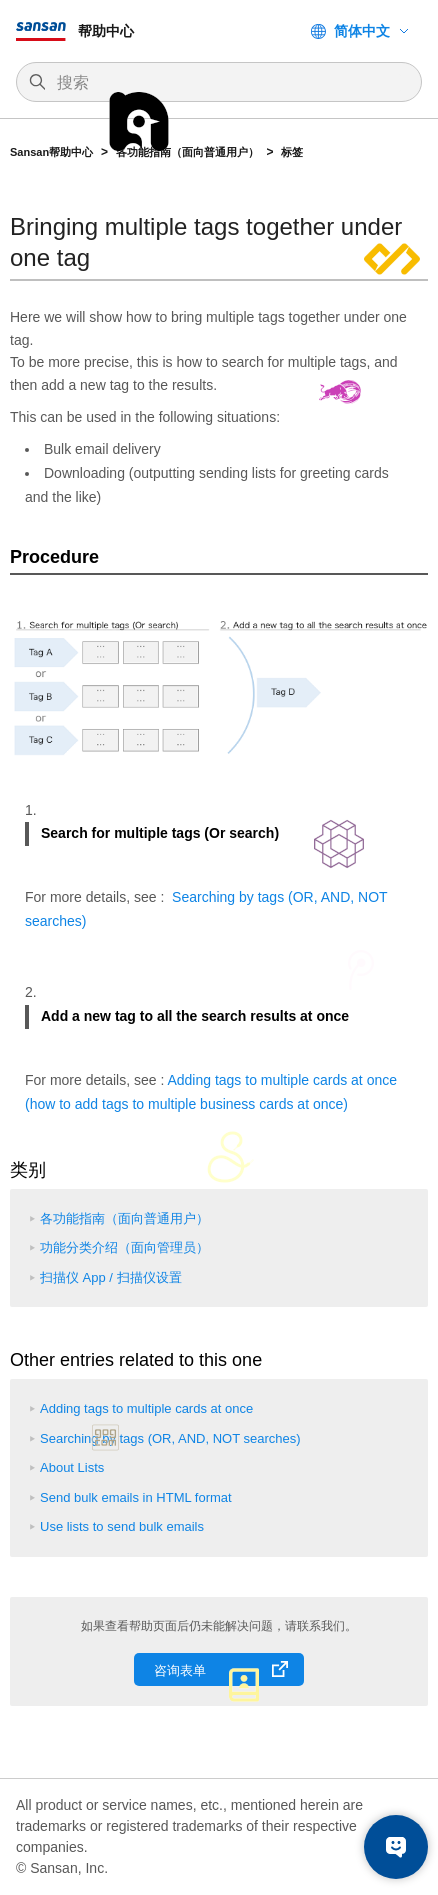  What do you see at coordinates (339, 844) in the screenshot?
I see `OpenAI Gym logo` at bounding box center [339, 844].